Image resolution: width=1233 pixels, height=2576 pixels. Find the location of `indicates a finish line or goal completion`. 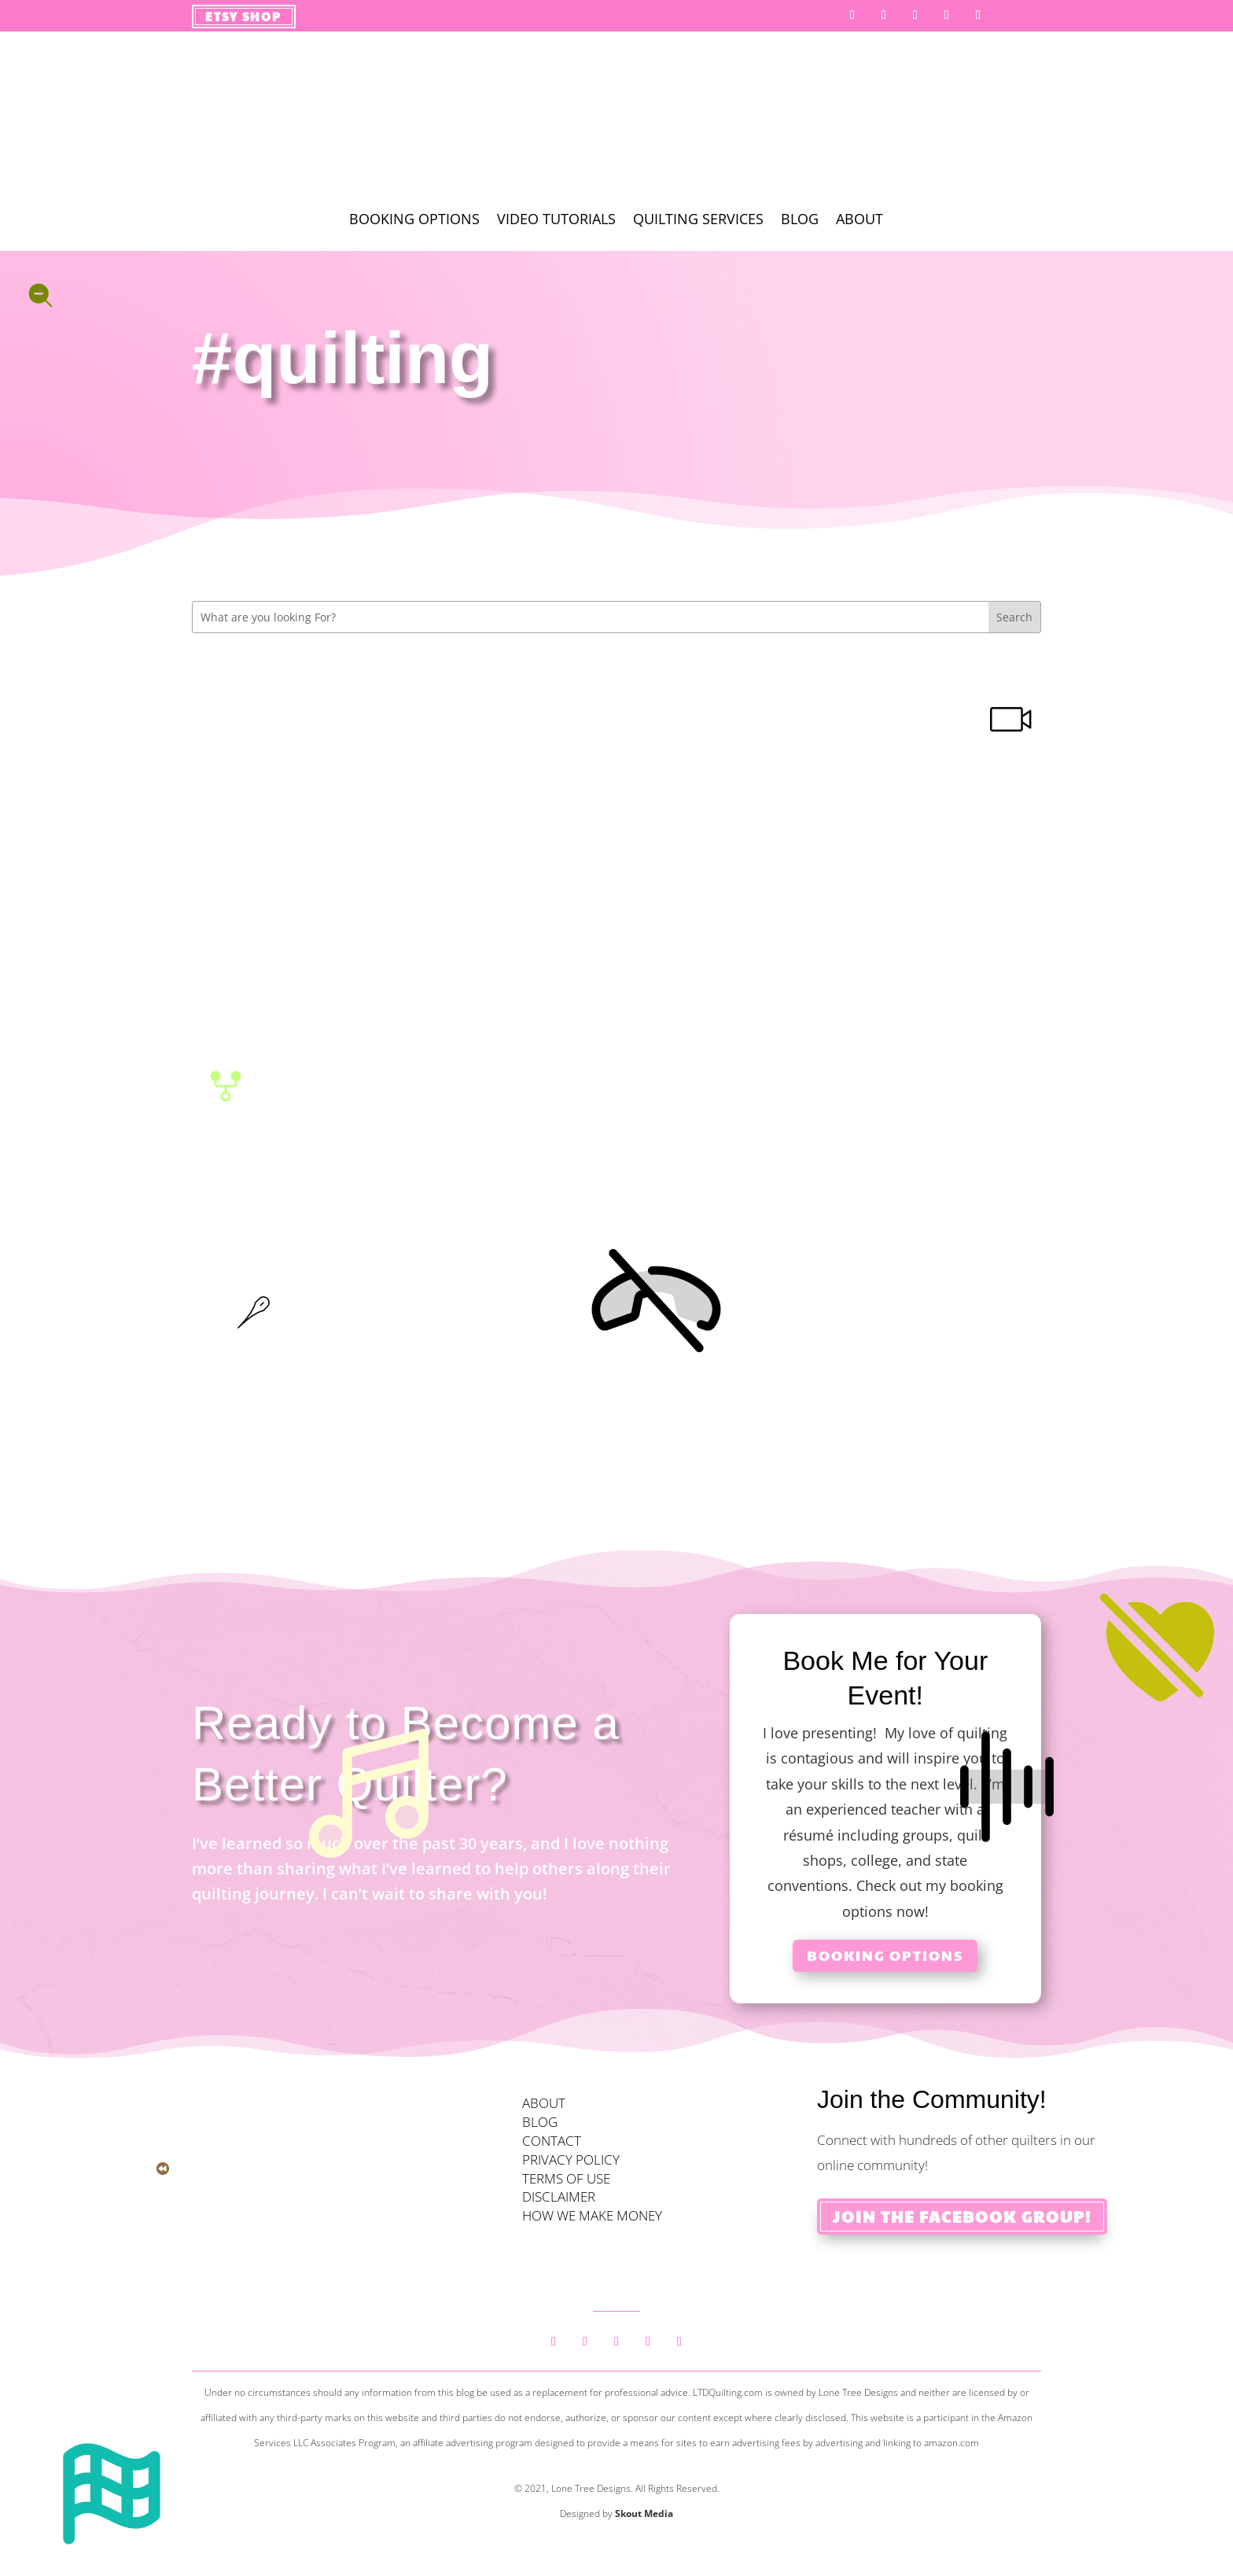

indicates a finish line or goal completion is located at coordinates (108, 2492).